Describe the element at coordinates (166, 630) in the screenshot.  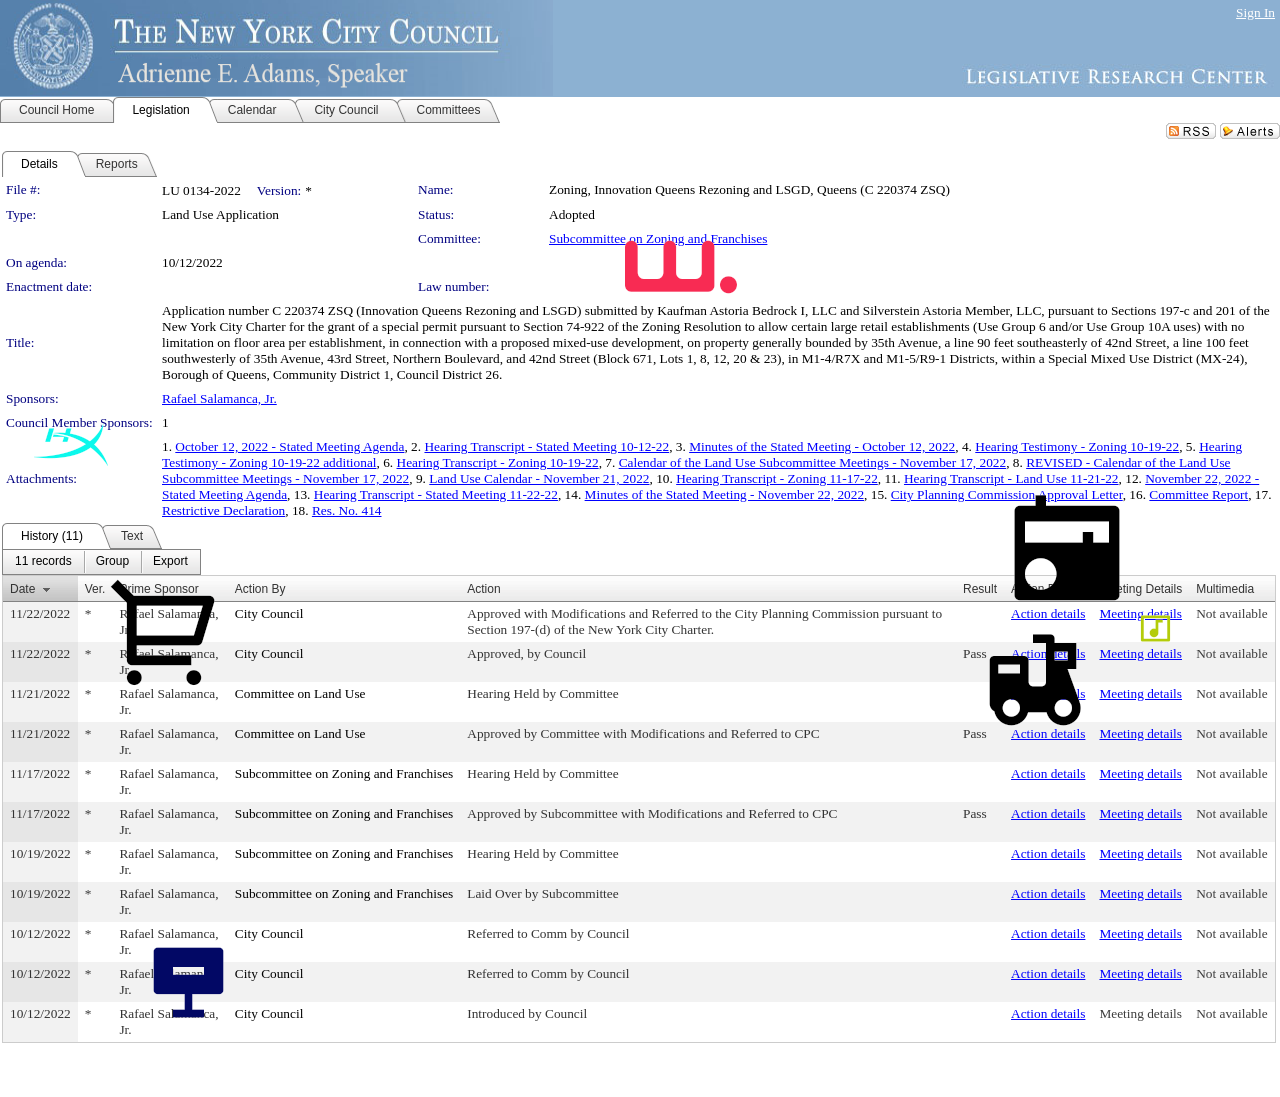
I see `view your shopping cart` at that location.